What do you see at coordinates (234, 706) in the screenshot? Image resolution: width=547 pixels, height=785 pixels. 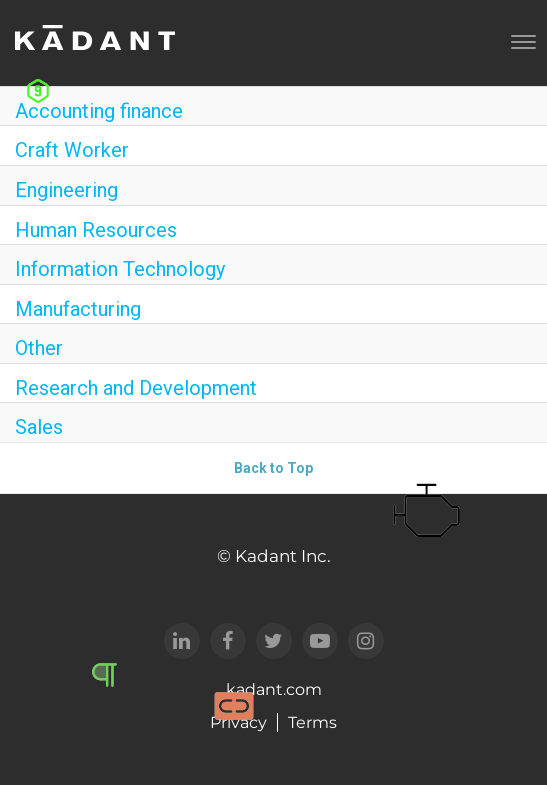 I see `unlink or disconnect a shared resource` at bounding box center [234, 706].